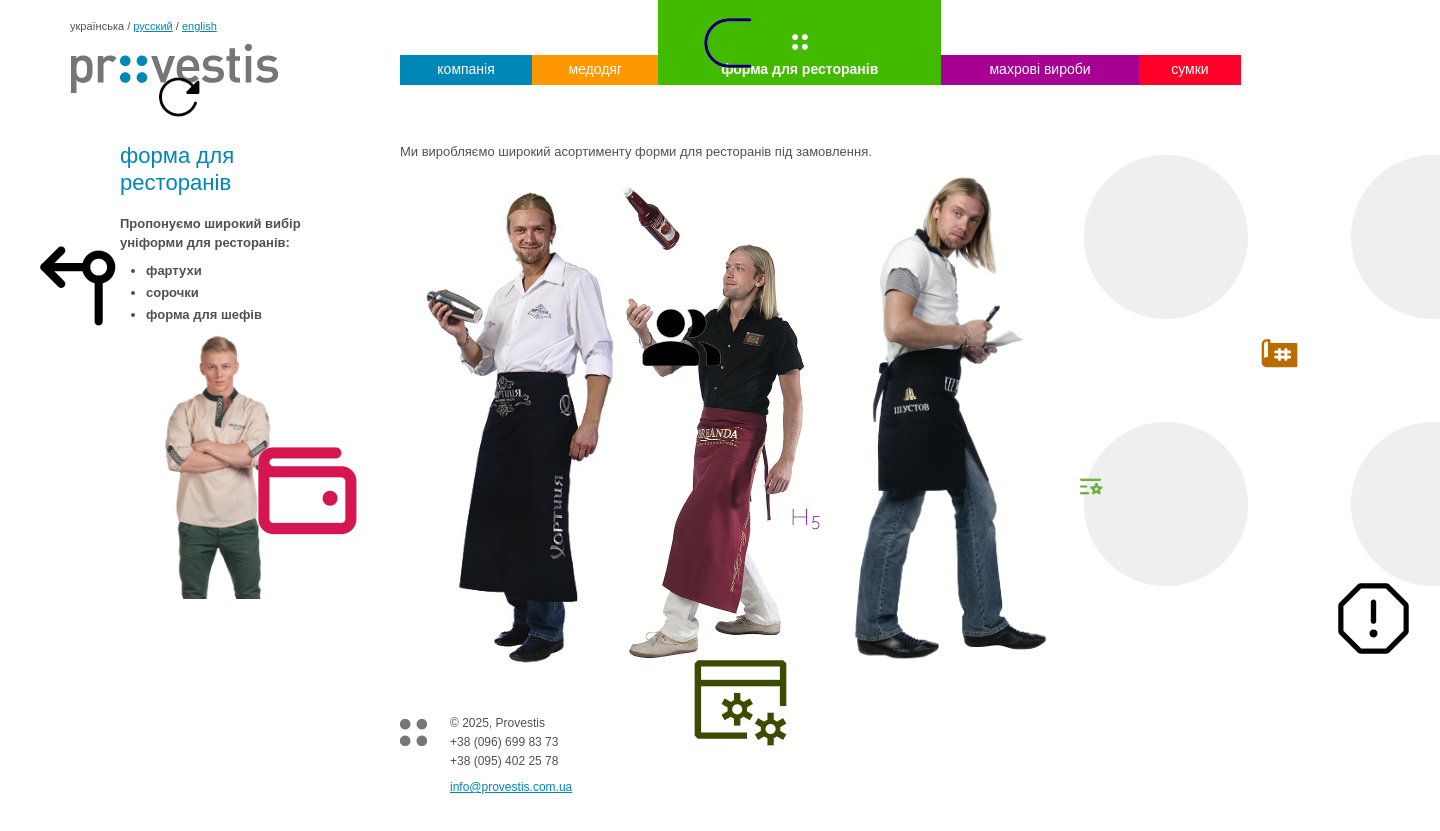  Describe the element at coordinates (305, 494) in the screenshot. I see `access your wallet or payment methods` at that location.